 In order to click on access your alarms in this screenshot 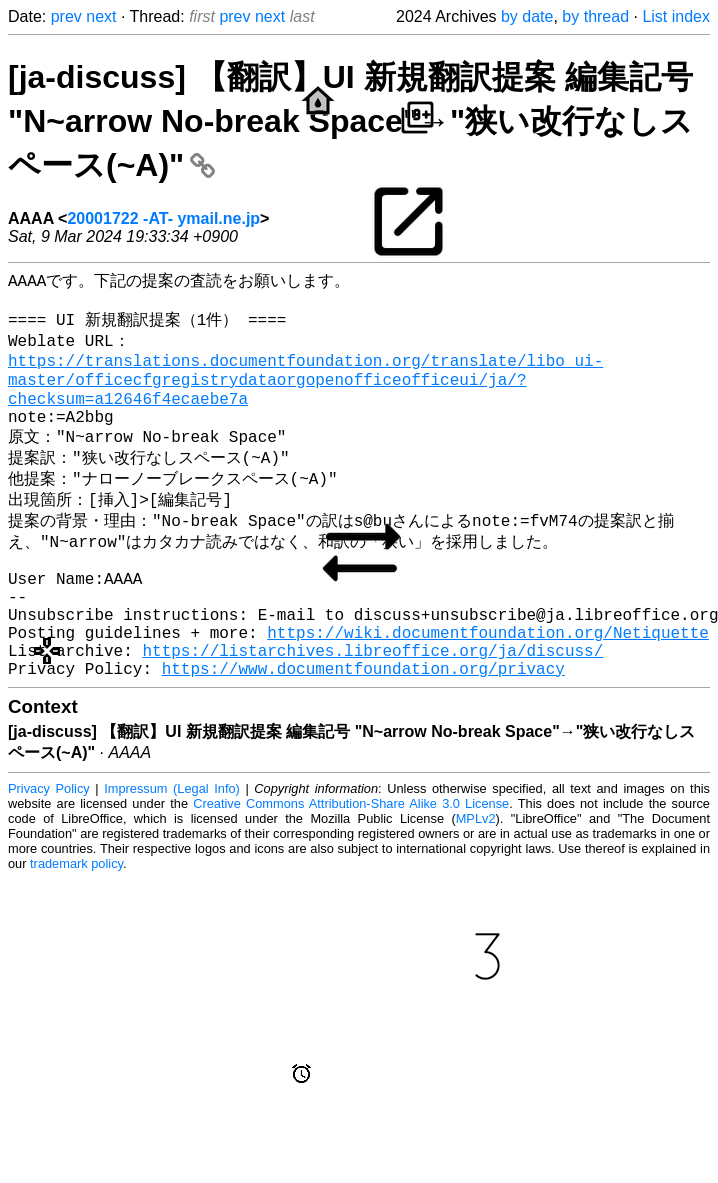, I will do `click(301, 1073)`.